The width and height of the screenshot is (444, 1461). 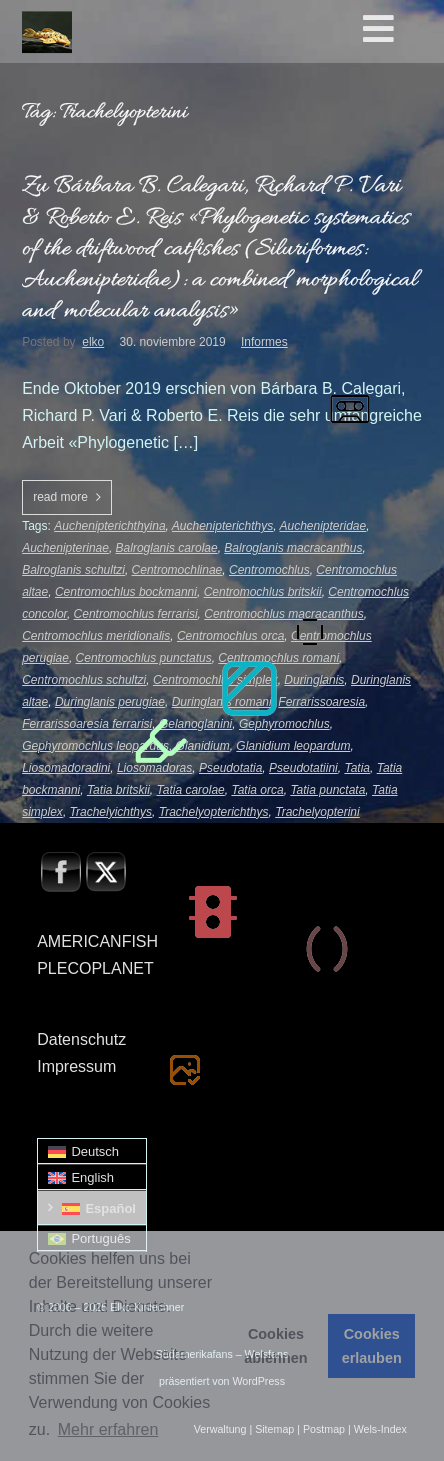 I want to click on view traffic conditions, so click(x=213, y=912).